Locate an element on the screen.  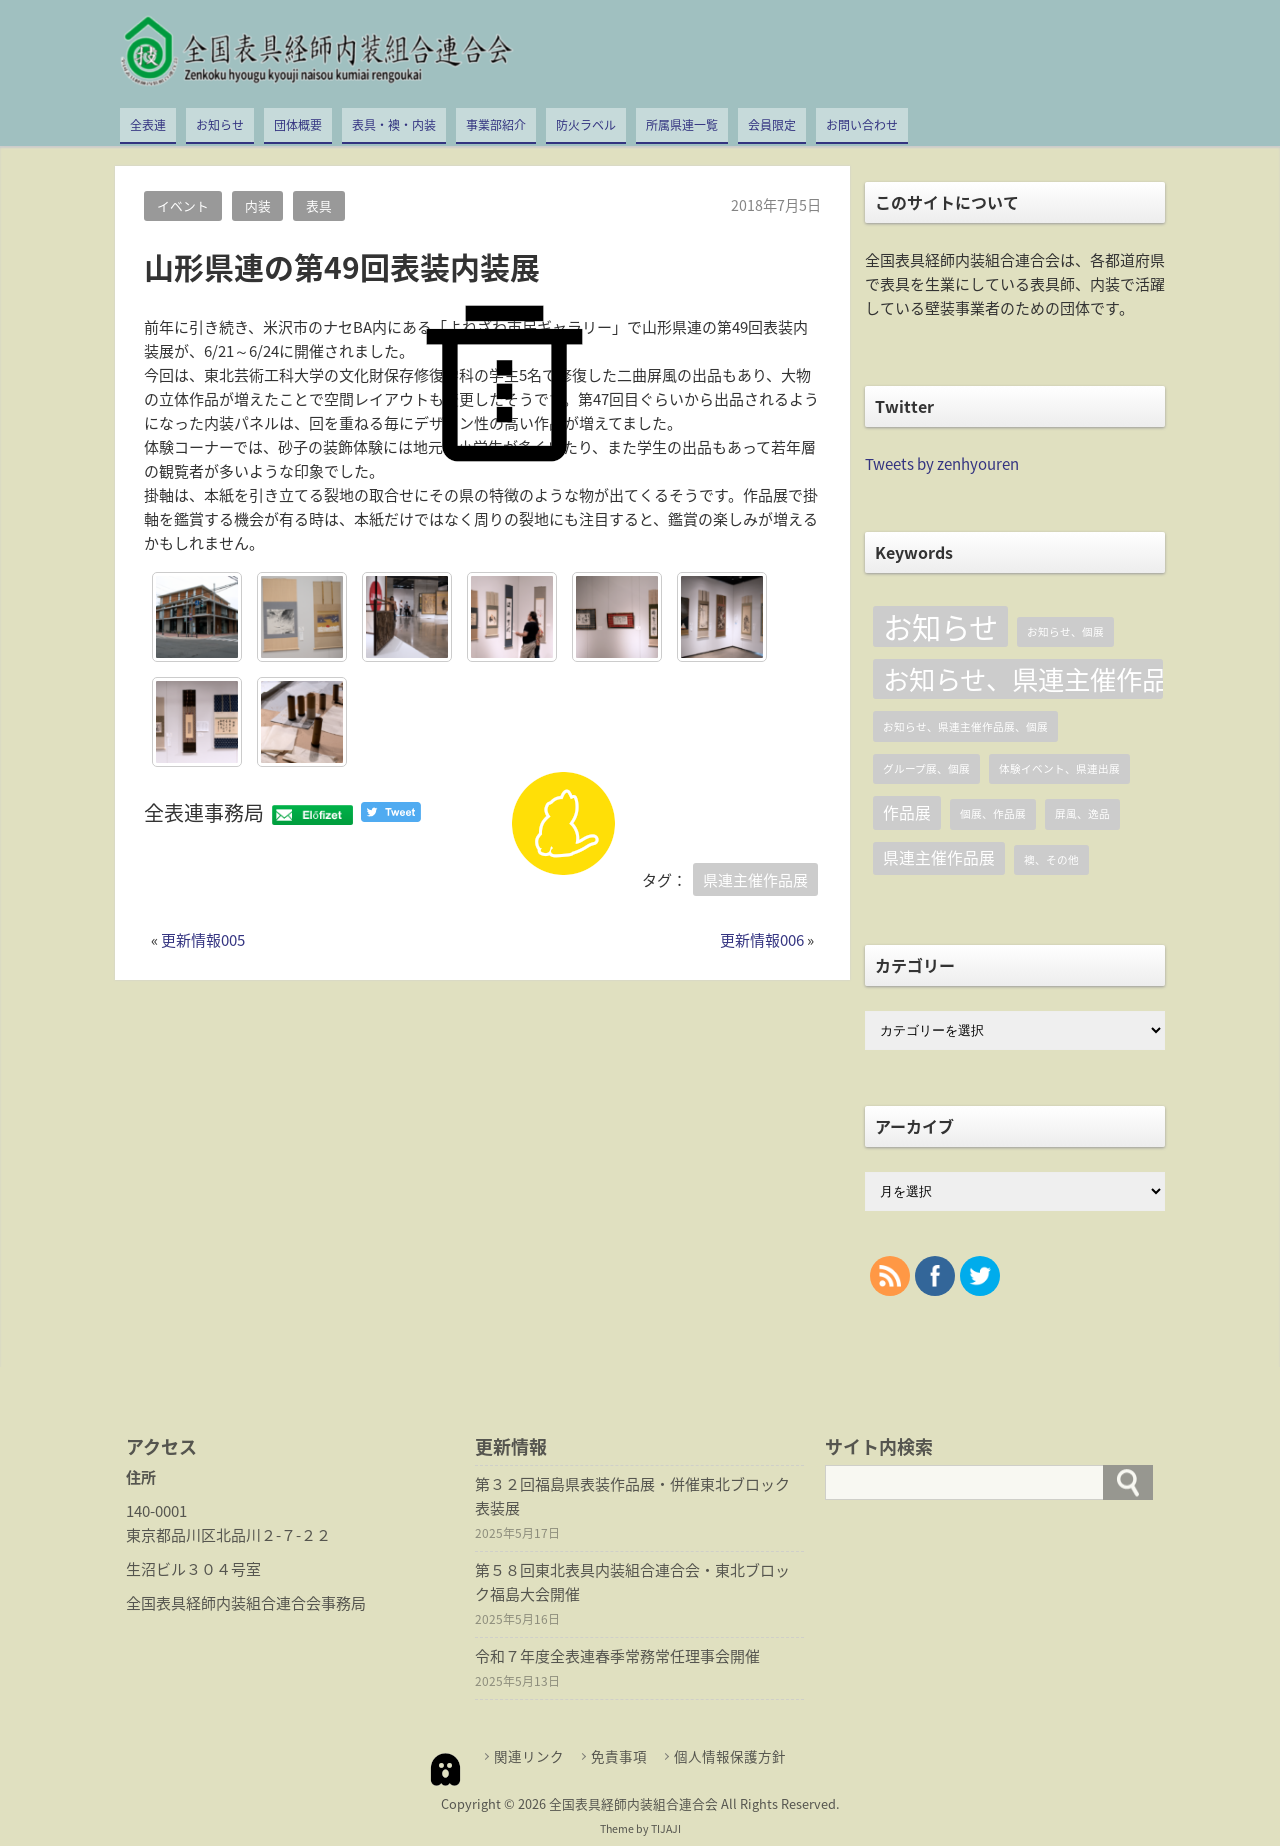
yarn package manager logo is located at coordinates (563, 823).